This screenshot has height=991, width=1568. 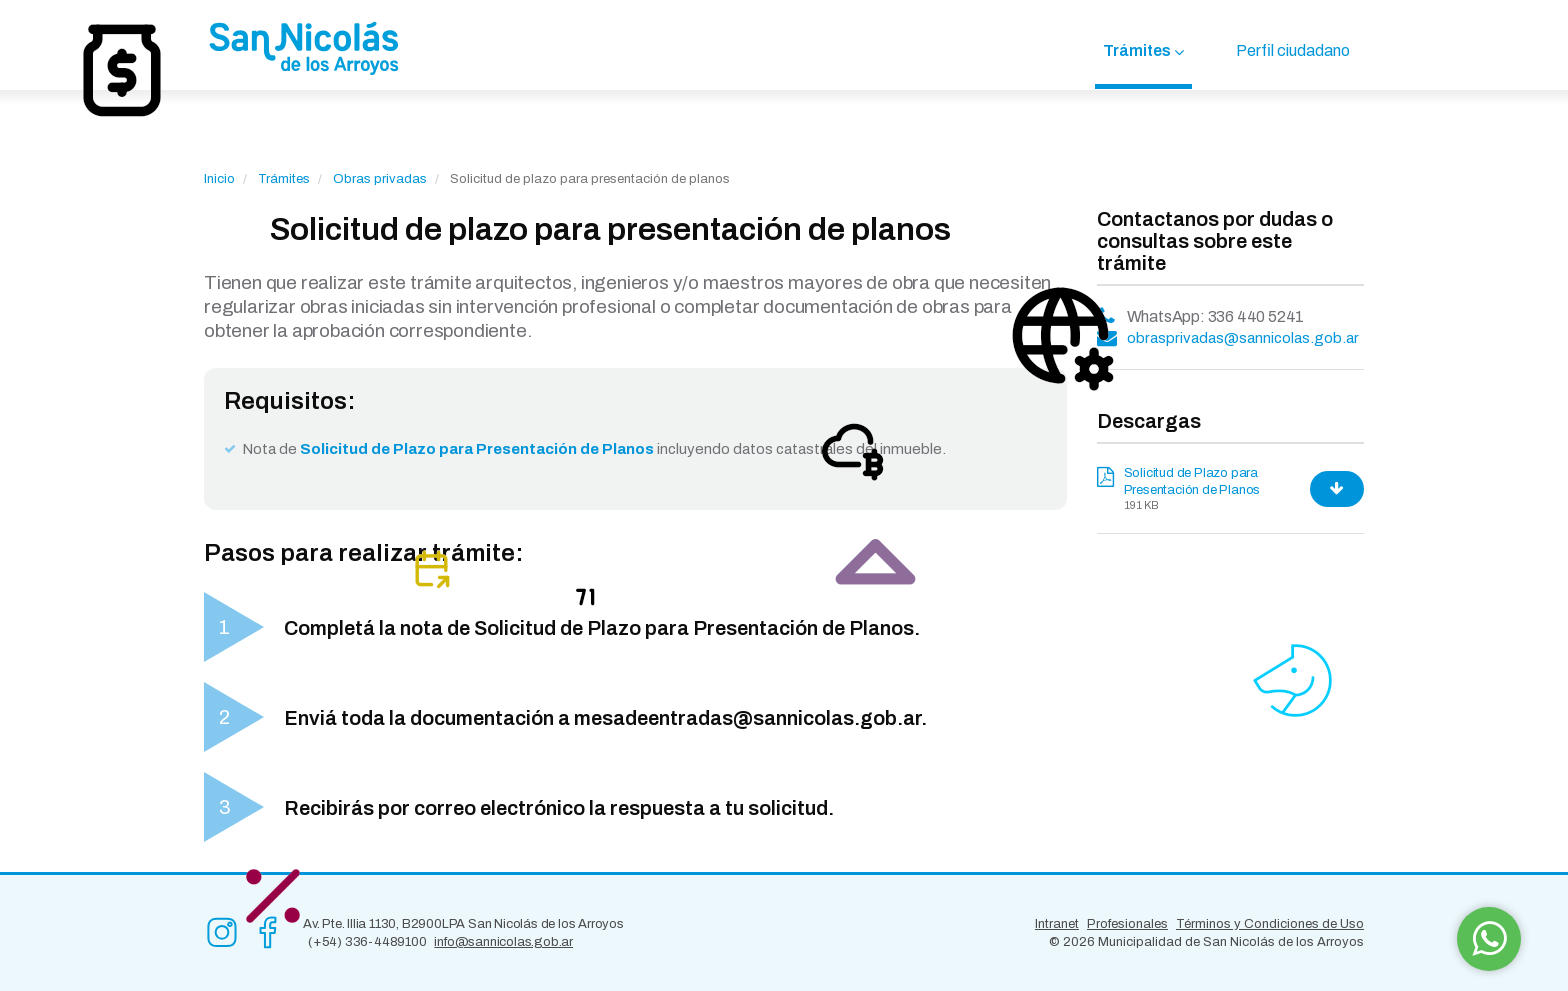 I want to click on indicates item number 71 in a list or sequence, so click(x=586, y=597).